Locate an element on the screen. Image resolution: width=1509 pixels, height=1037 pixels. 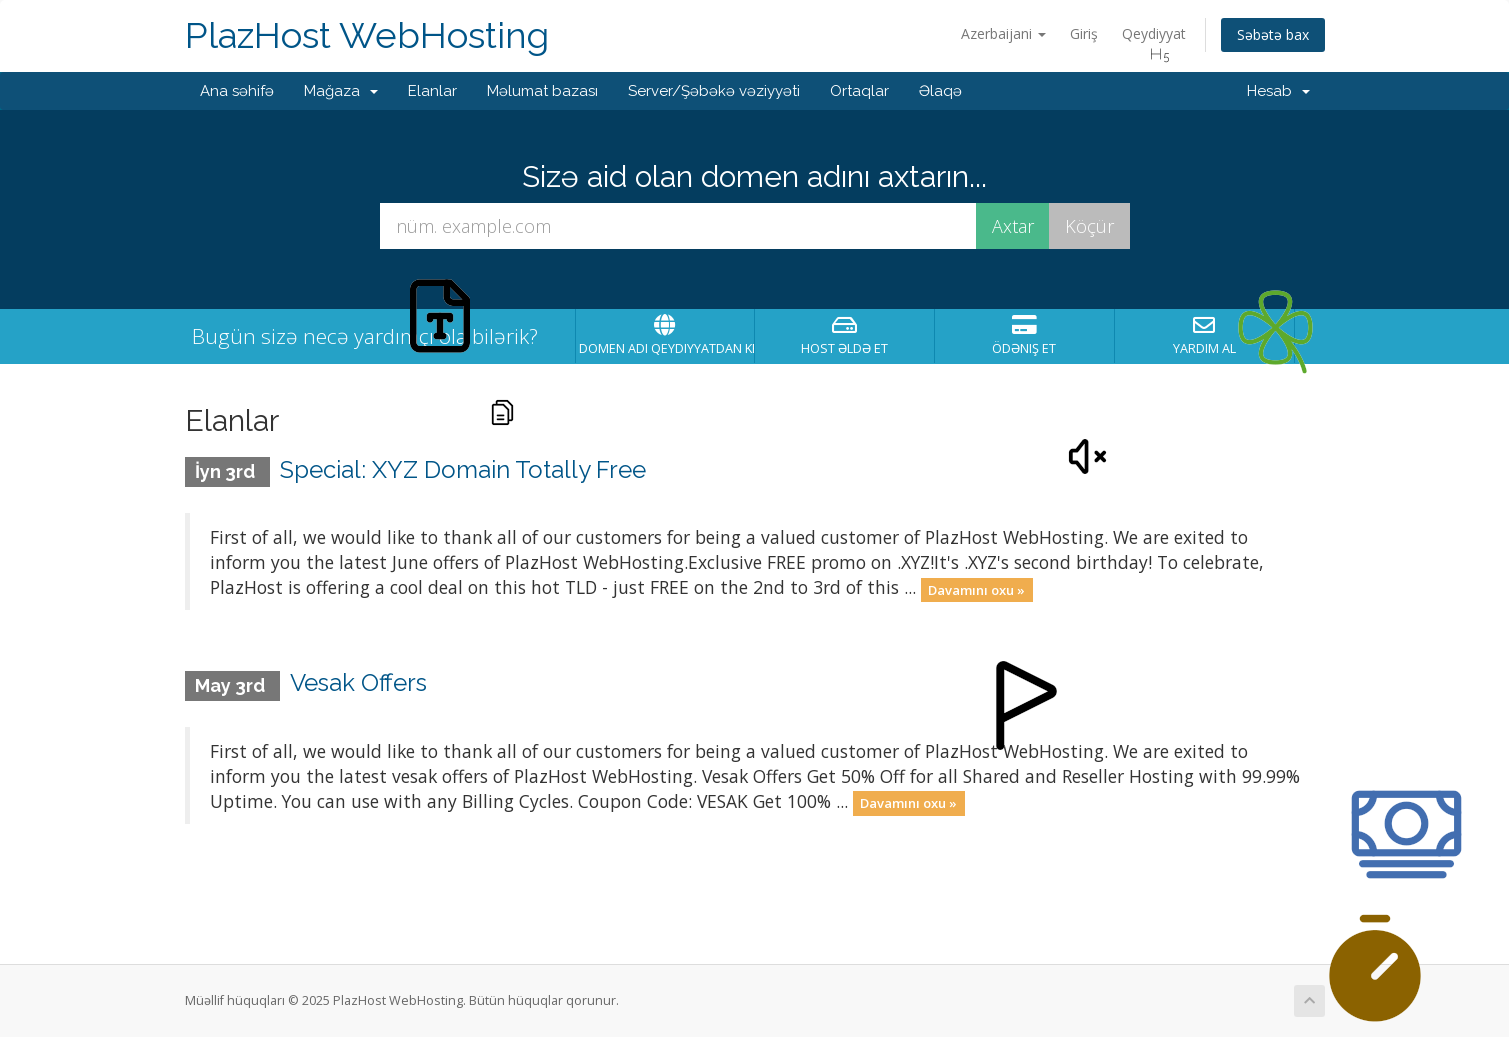
set a countdown timer is located at coordinates (1375, 972).